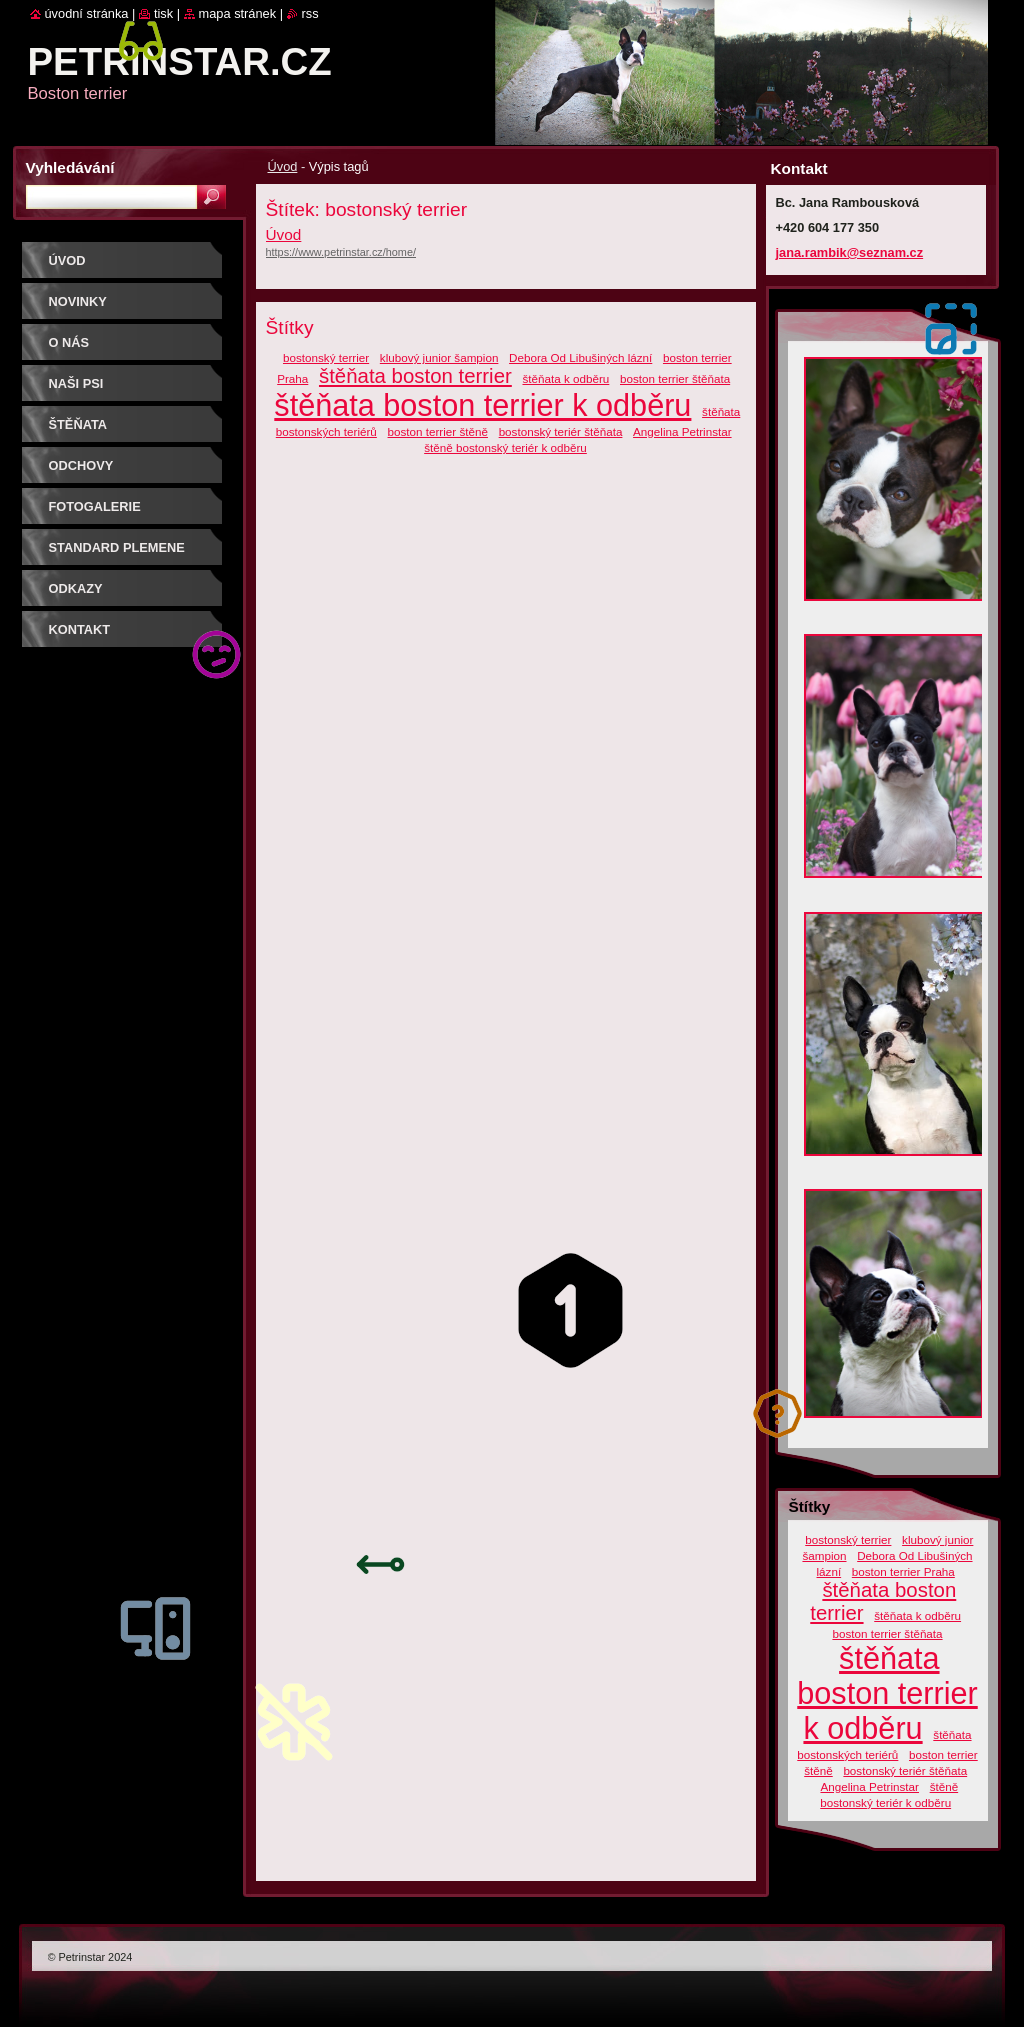 Image resolution: width=1024 pixels, height=2027 pixels. Describe the element at coordinates (141, 41) in the screenshot. I see `view or access reading mode` at that location.